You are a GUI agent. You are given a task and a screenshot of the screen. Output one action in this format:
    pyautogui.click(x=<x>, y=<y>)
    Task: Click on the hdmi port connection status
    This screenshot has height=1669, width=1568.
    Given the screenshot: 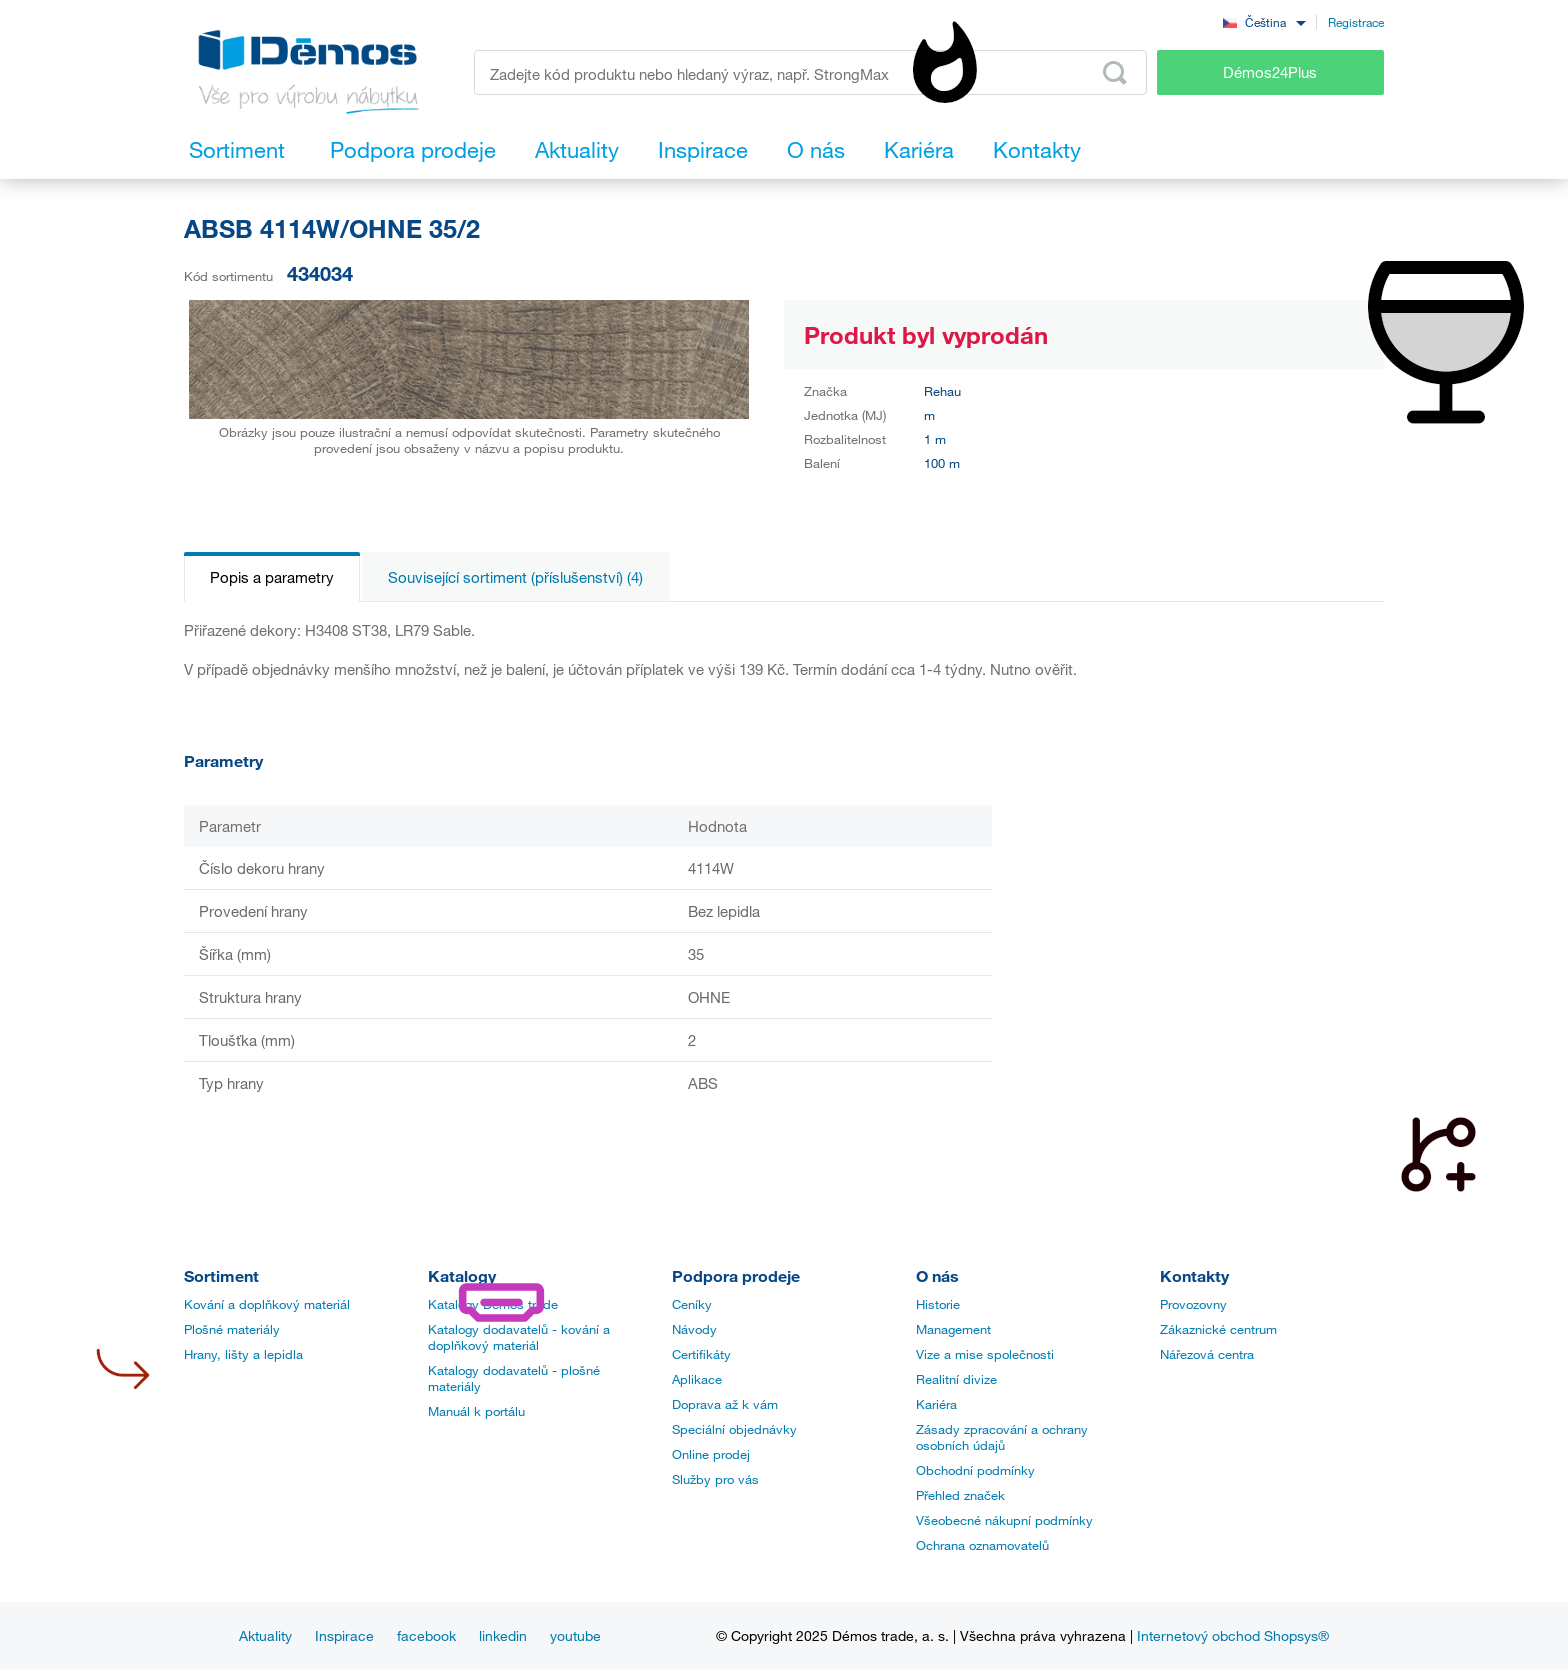 What is the action you would take?
    pyautogui.click(x=501, y=1302)
    